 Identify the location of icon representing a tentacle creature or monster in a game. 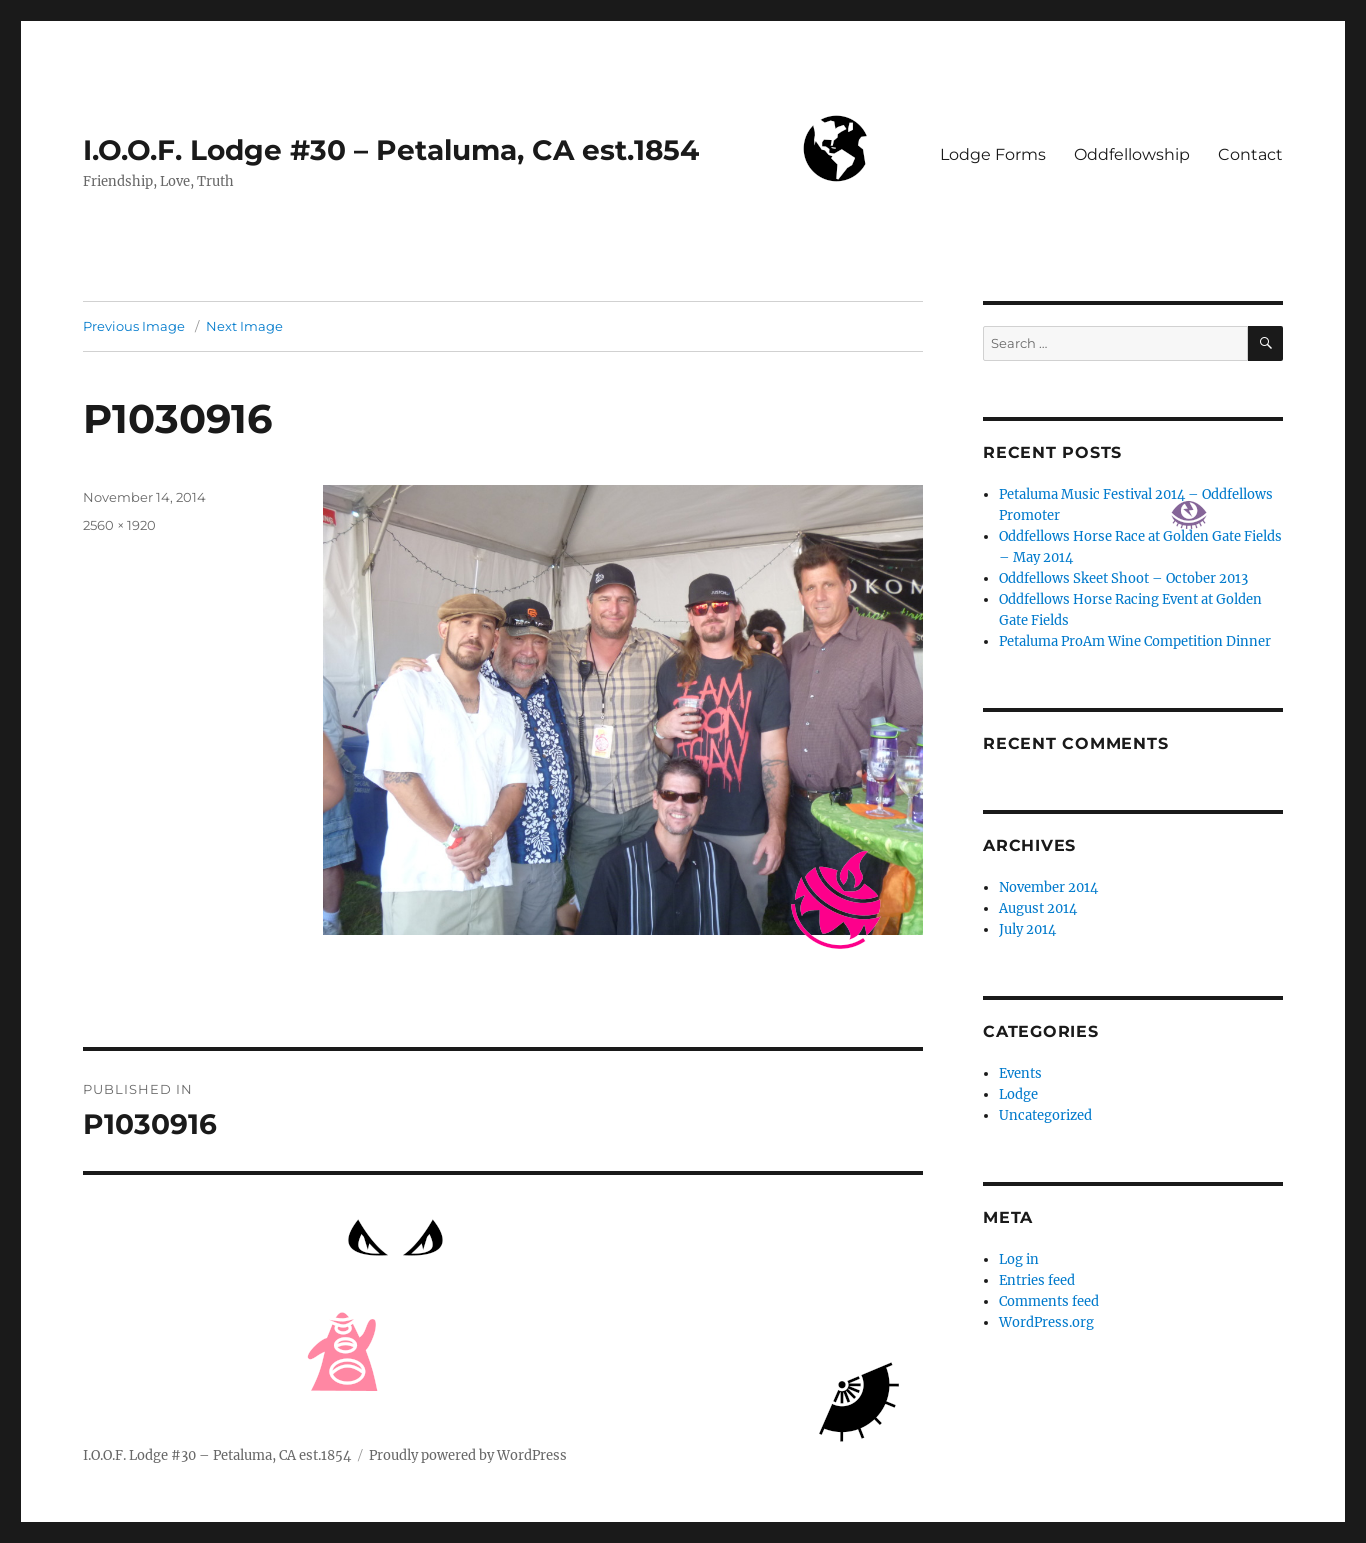
(343, 1350).